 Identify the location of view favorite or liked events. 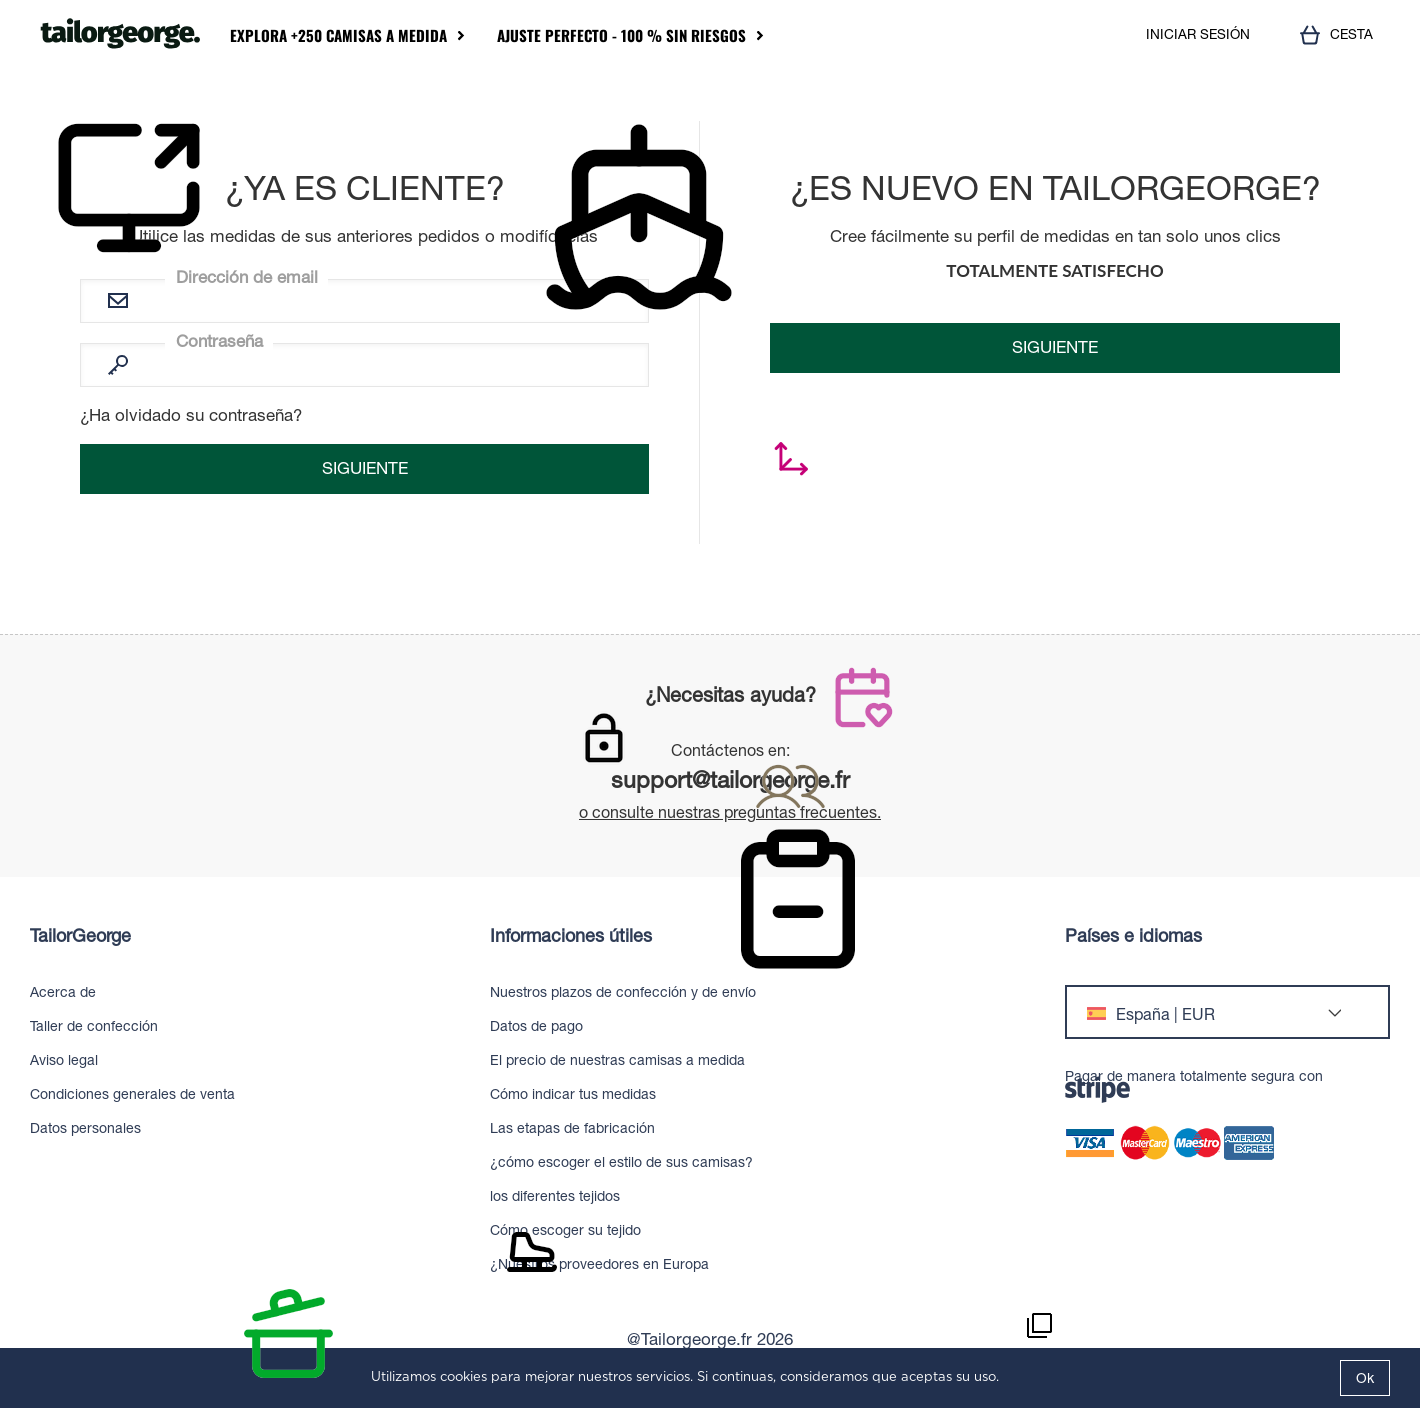
(862, 697).